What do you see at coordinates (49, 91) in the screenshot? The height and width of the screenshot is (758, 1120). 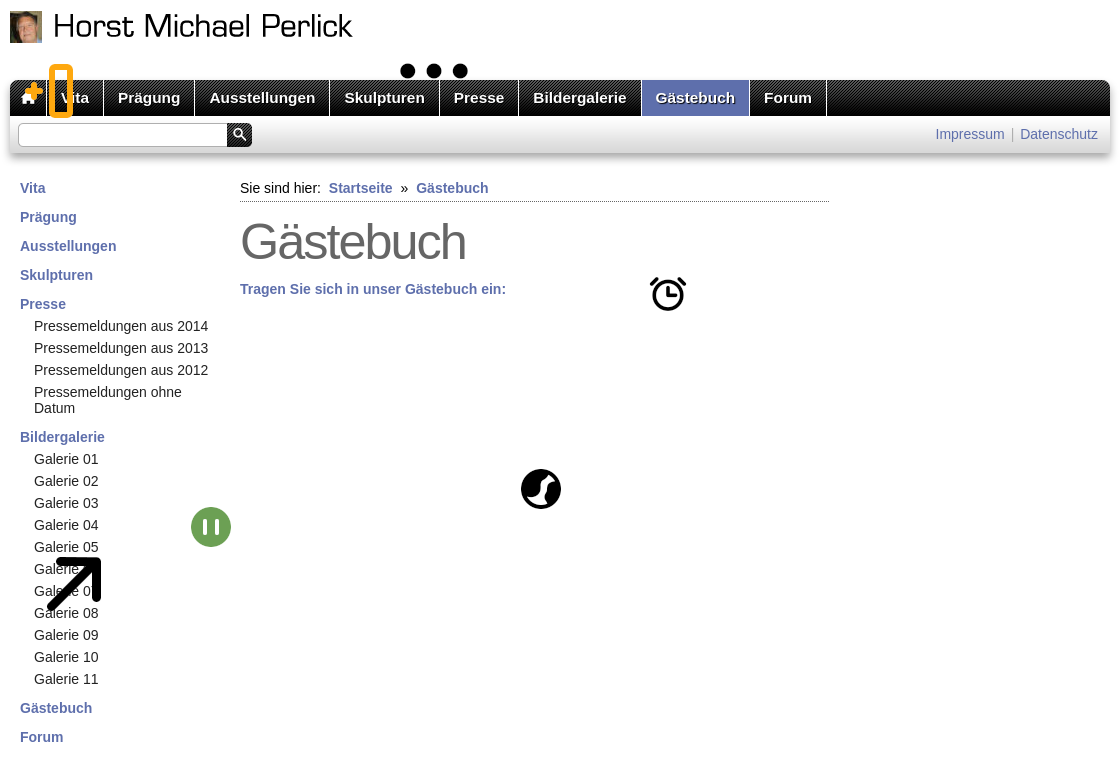 I see `insert a new column to the left` at bounding box center [49, 91].